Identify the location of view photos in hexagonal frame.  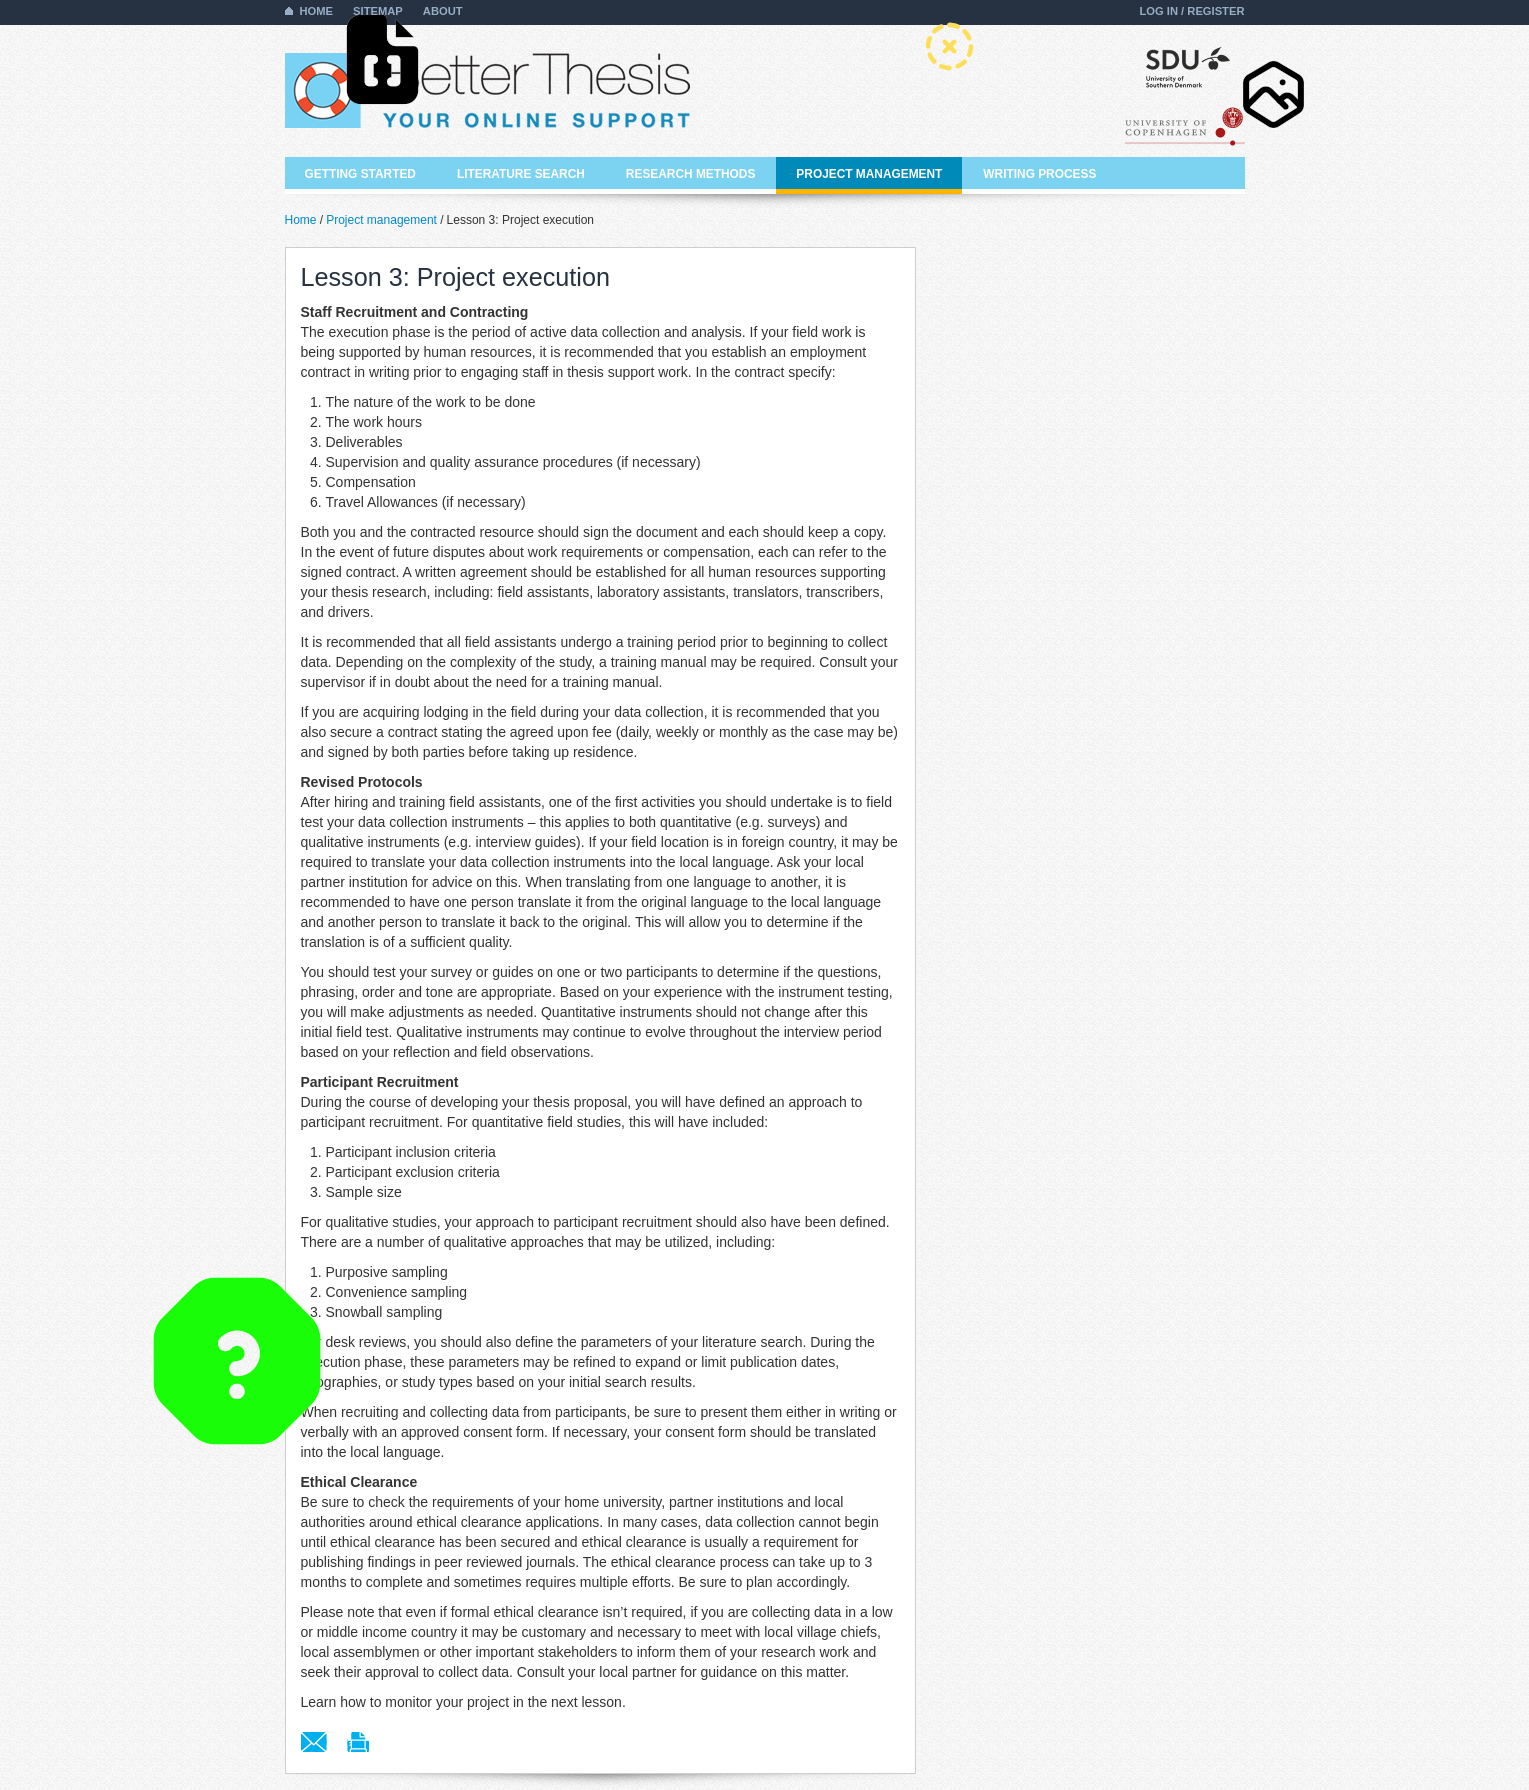
(1273, 94).